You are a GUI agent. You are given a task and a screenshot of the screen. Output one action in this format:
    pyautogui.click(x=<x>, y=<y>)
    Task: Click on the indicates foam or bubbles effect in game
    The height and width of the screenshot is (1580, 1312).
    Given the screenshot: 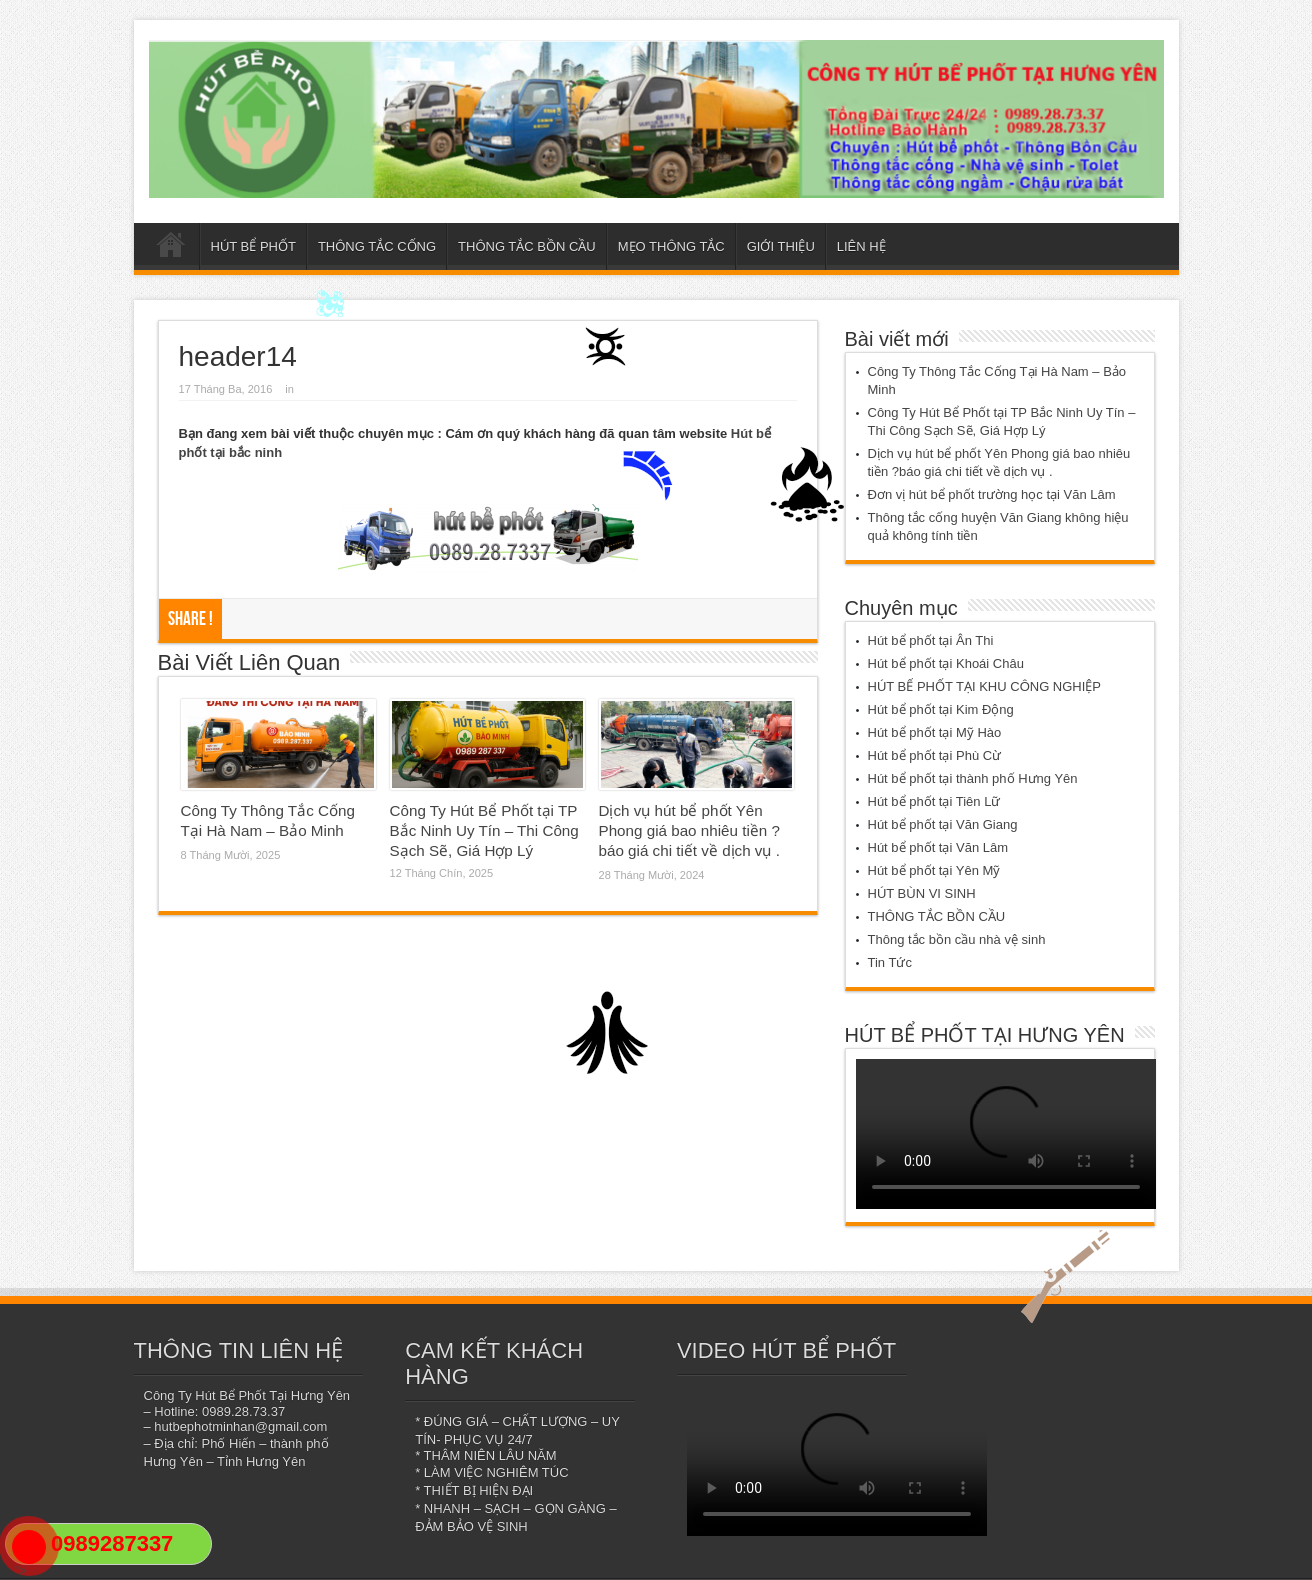 What is the action you would take?
    pyautogui.click(x=330, y=304)
    